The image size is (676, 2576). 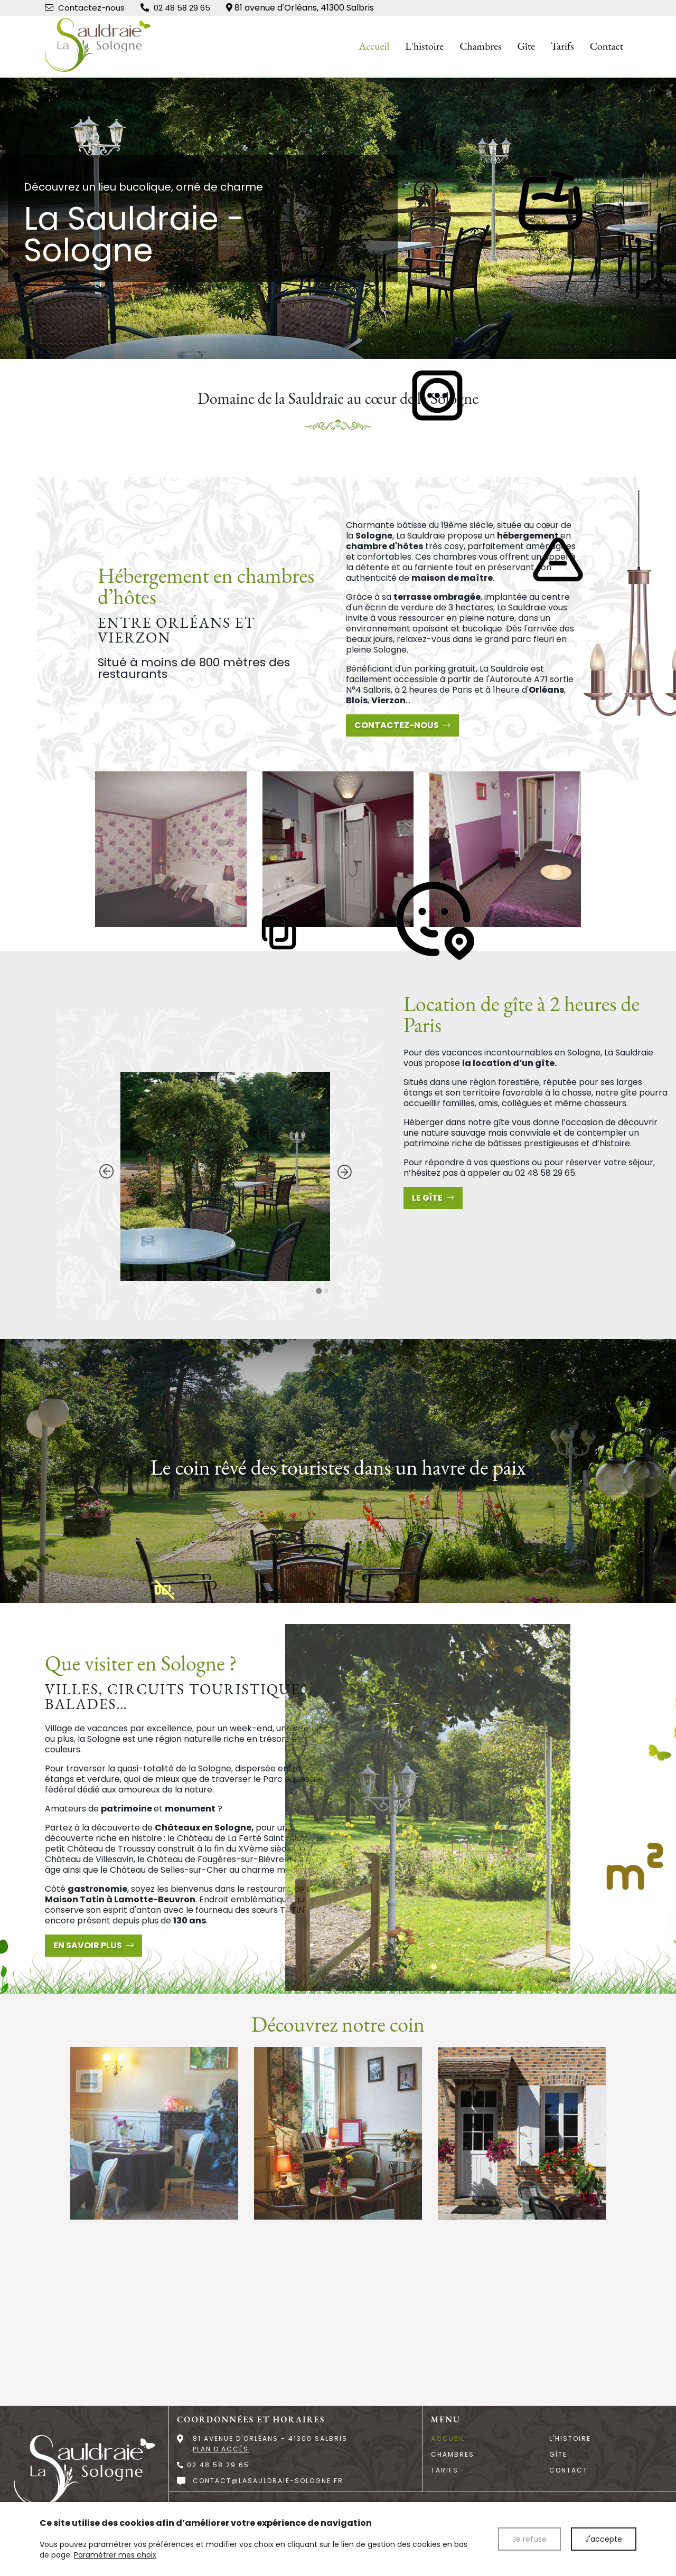 I want to click on display area measurement in square meters, so click(x=635, y=1868).